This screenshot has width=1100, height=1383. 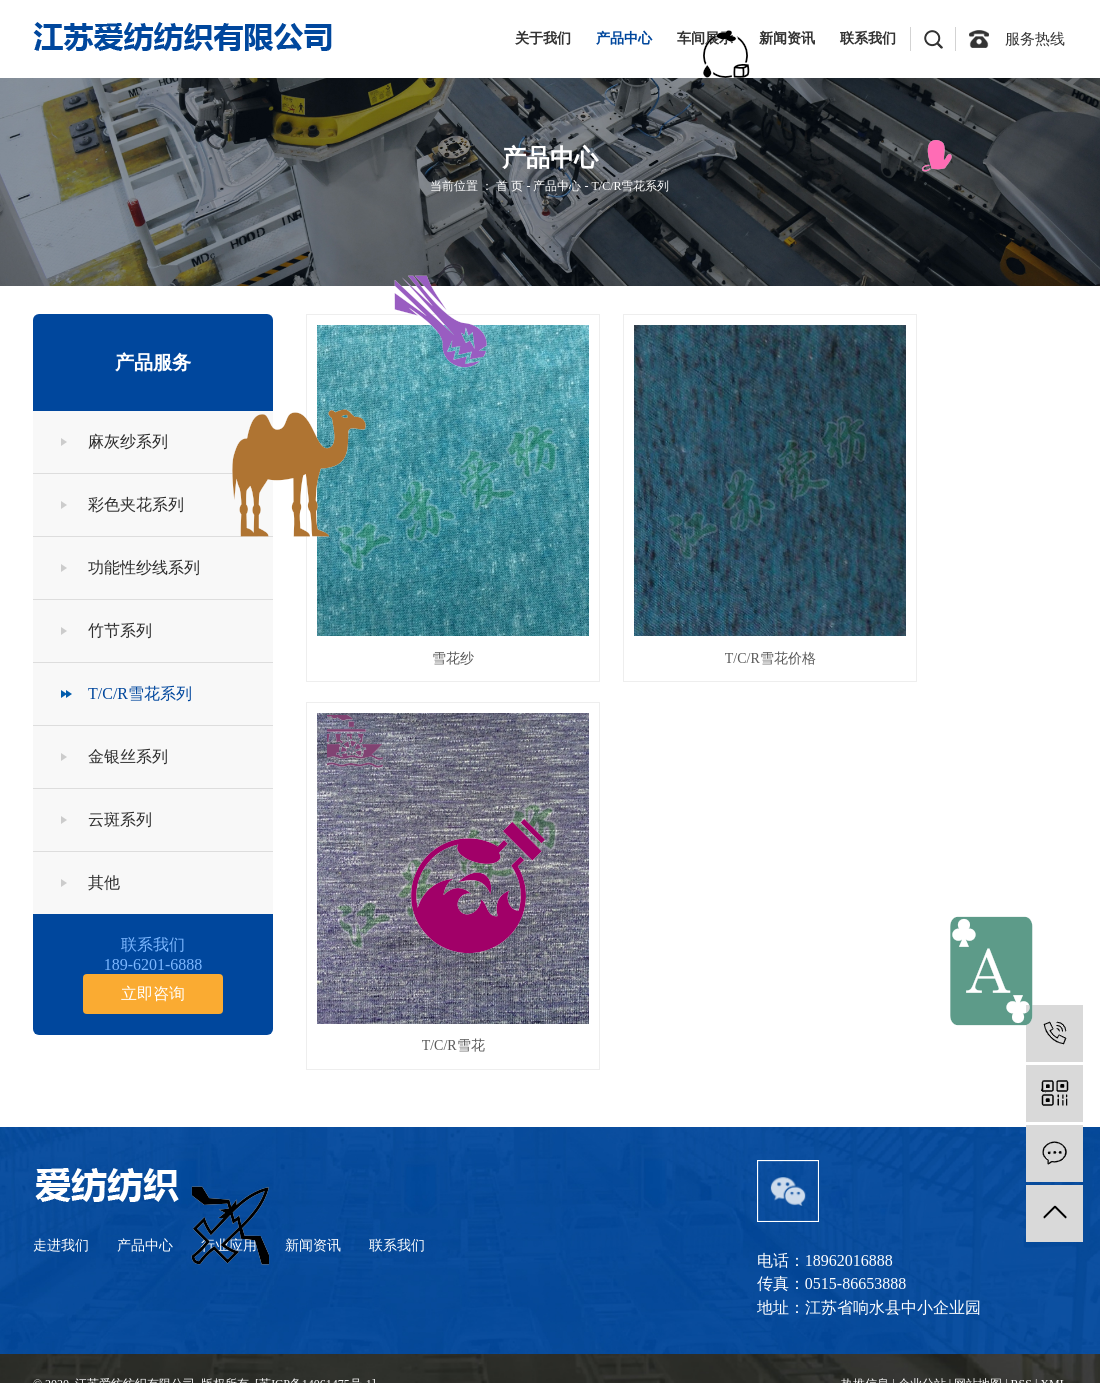 I want to click on use a fire potion or consumable item, so click(x=479, y=886).